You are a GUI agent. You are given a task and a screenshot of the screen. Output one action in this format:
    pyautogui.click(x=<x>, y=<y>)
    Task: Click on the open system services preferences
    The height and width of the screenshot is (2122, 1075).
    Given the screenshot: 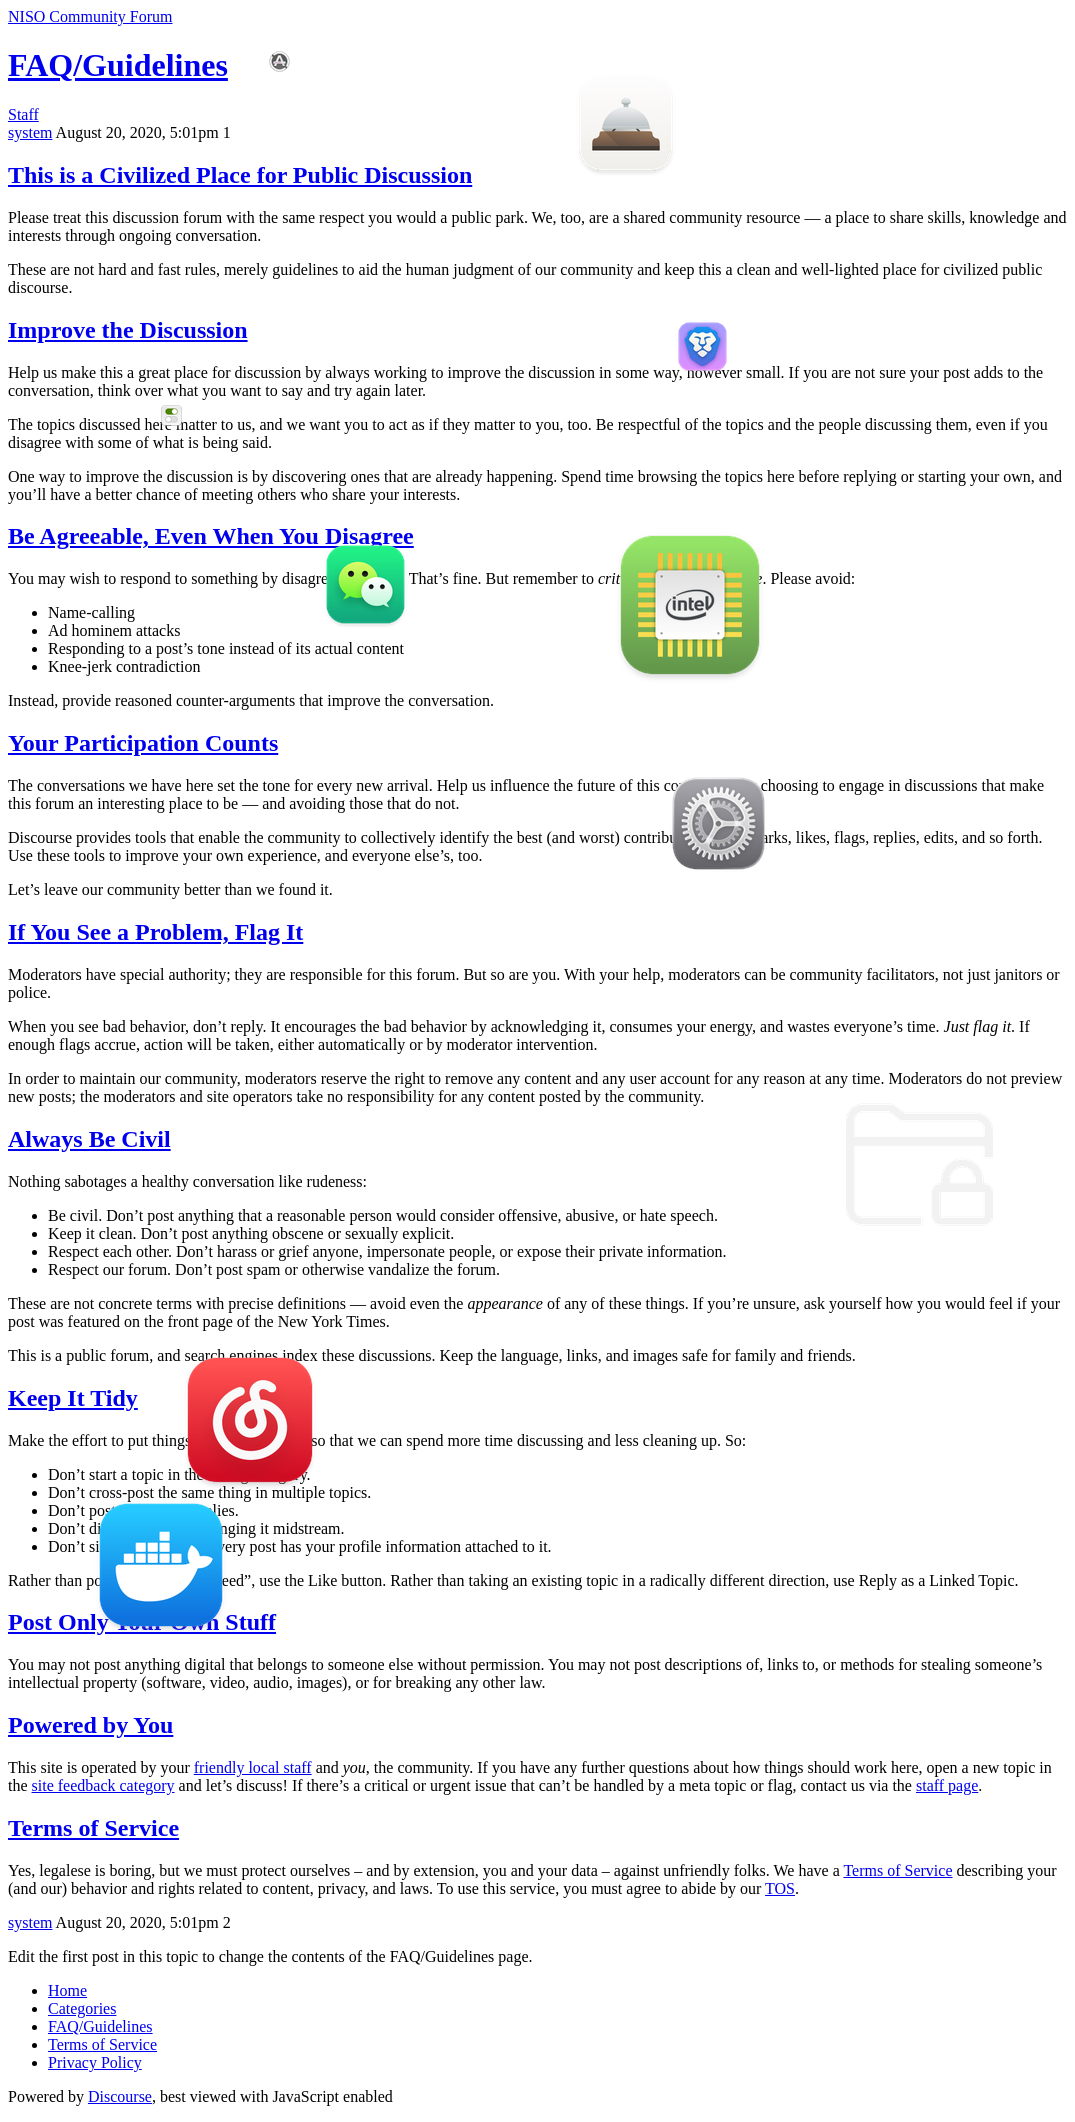 What is the action you would take?
    pyautogui.click(x=626, y=124)
    